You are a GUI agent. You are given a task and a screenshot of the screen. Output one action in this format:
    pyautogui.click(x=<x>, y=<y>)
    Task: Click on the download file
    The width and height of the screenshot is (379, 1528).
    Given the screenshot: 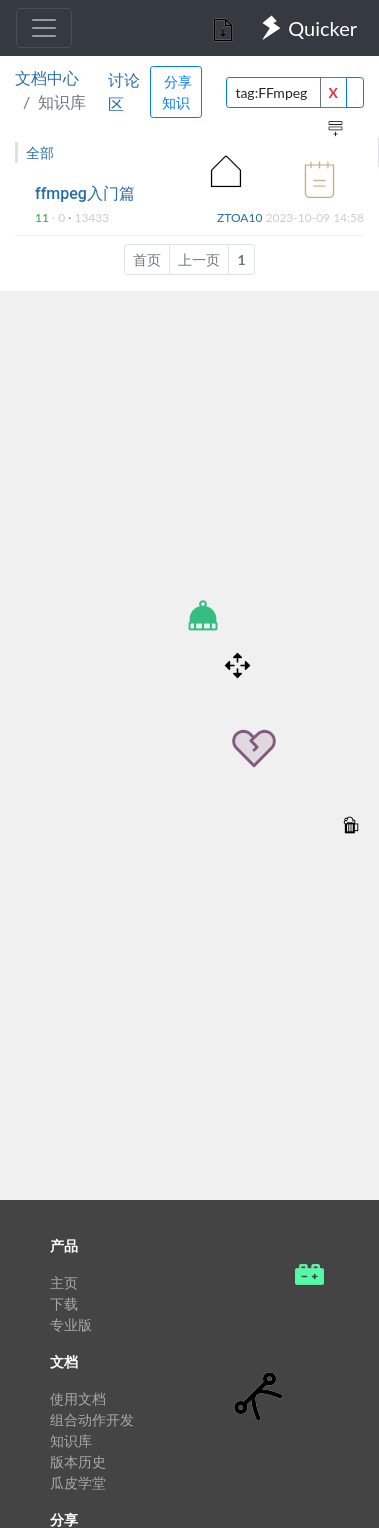 What is the action you would take?
    pyautogui.click(x=223, y=30)
    